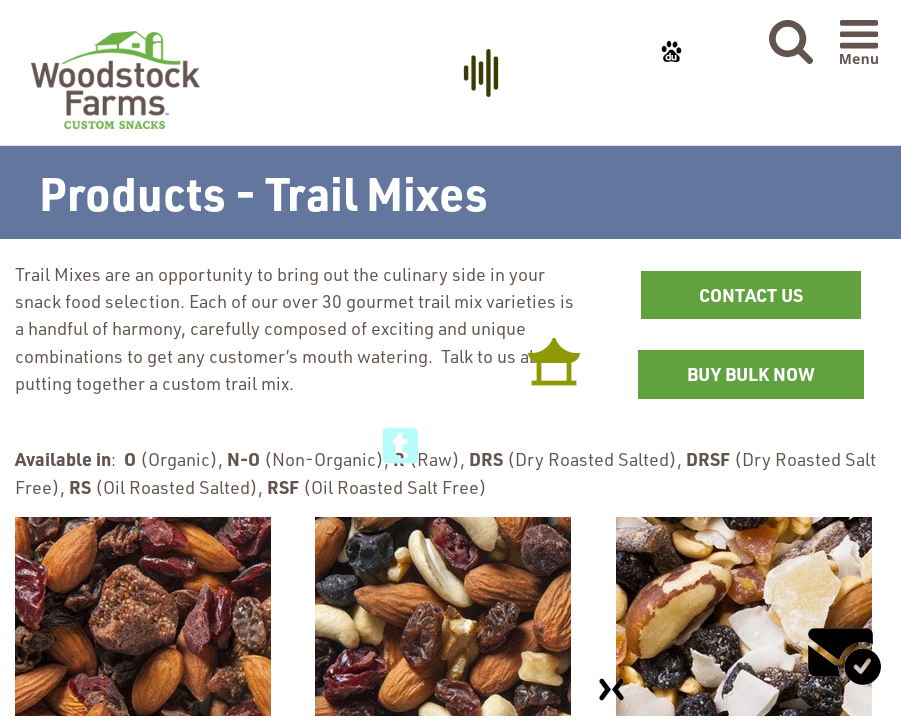 Image resolution: width=901 pixels, height=720 pixels. I want to click on open Baidu app, so click(671, 51).